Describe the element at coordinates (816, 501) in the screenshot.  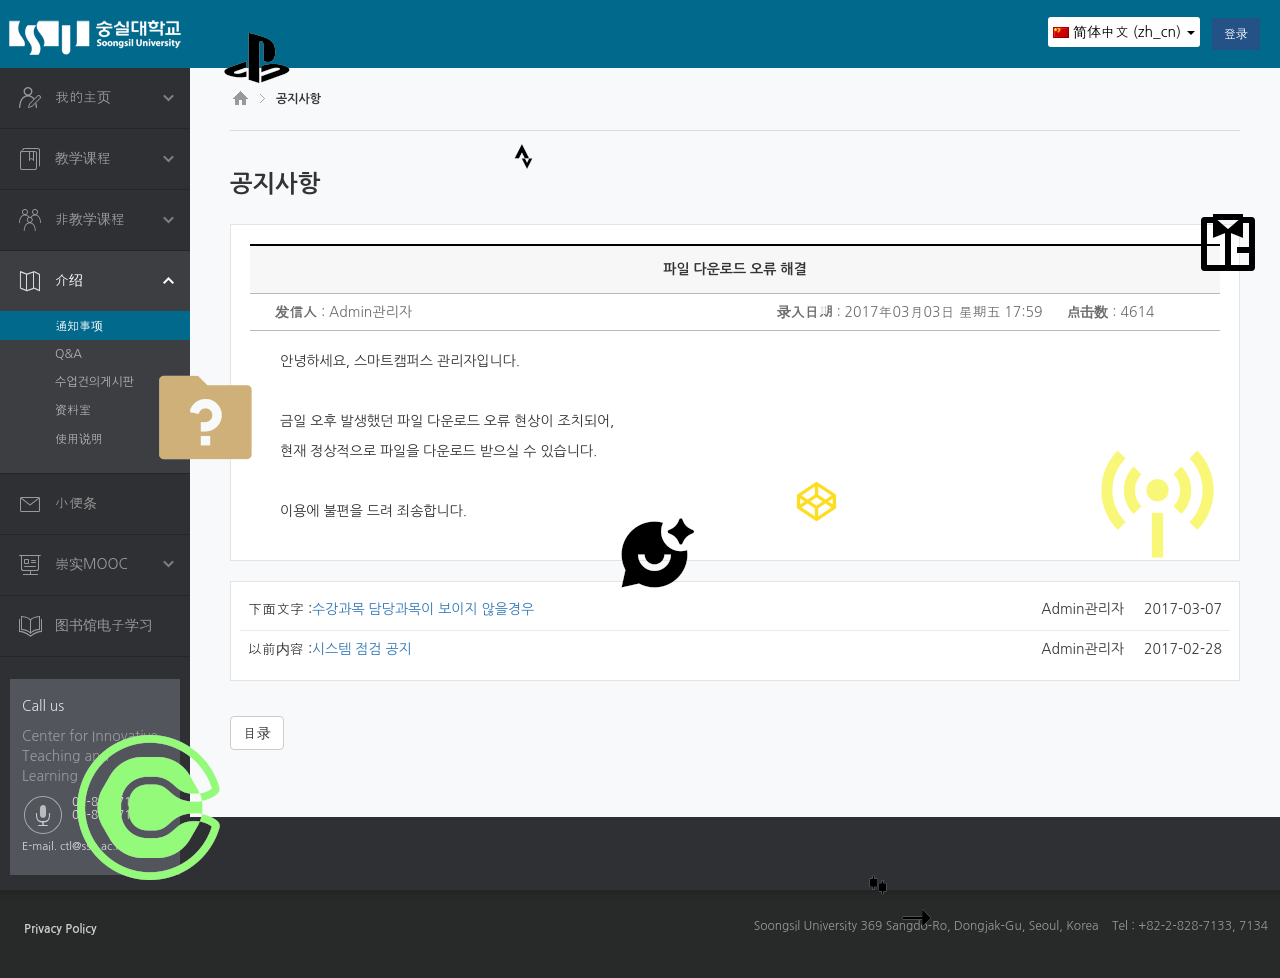
I see `codepen logo` at that location.